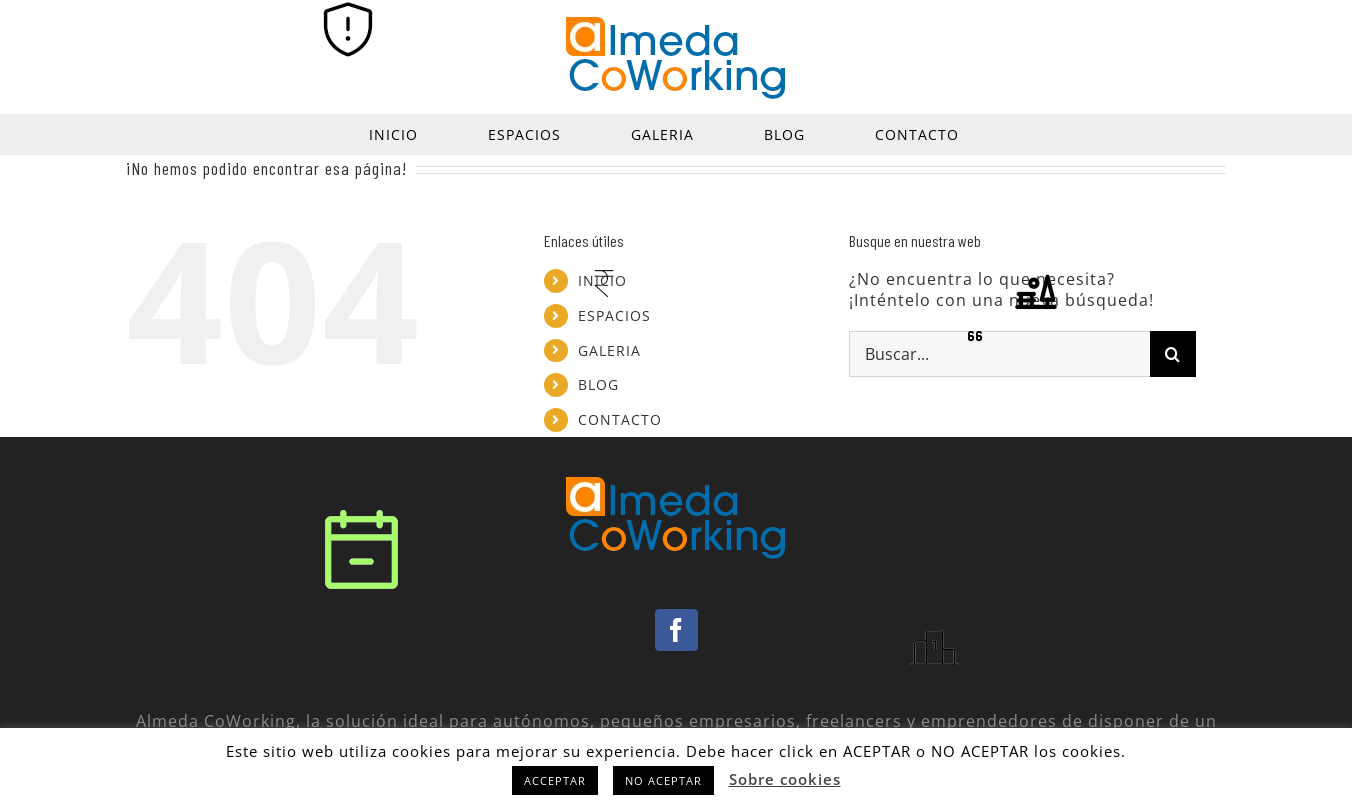 The height and width of the screenshot is (812, 1352). What do you see at coordinates (361, 552) in the screenshot?
I see `remove an event from calendar` at bounding box center [361, 552].